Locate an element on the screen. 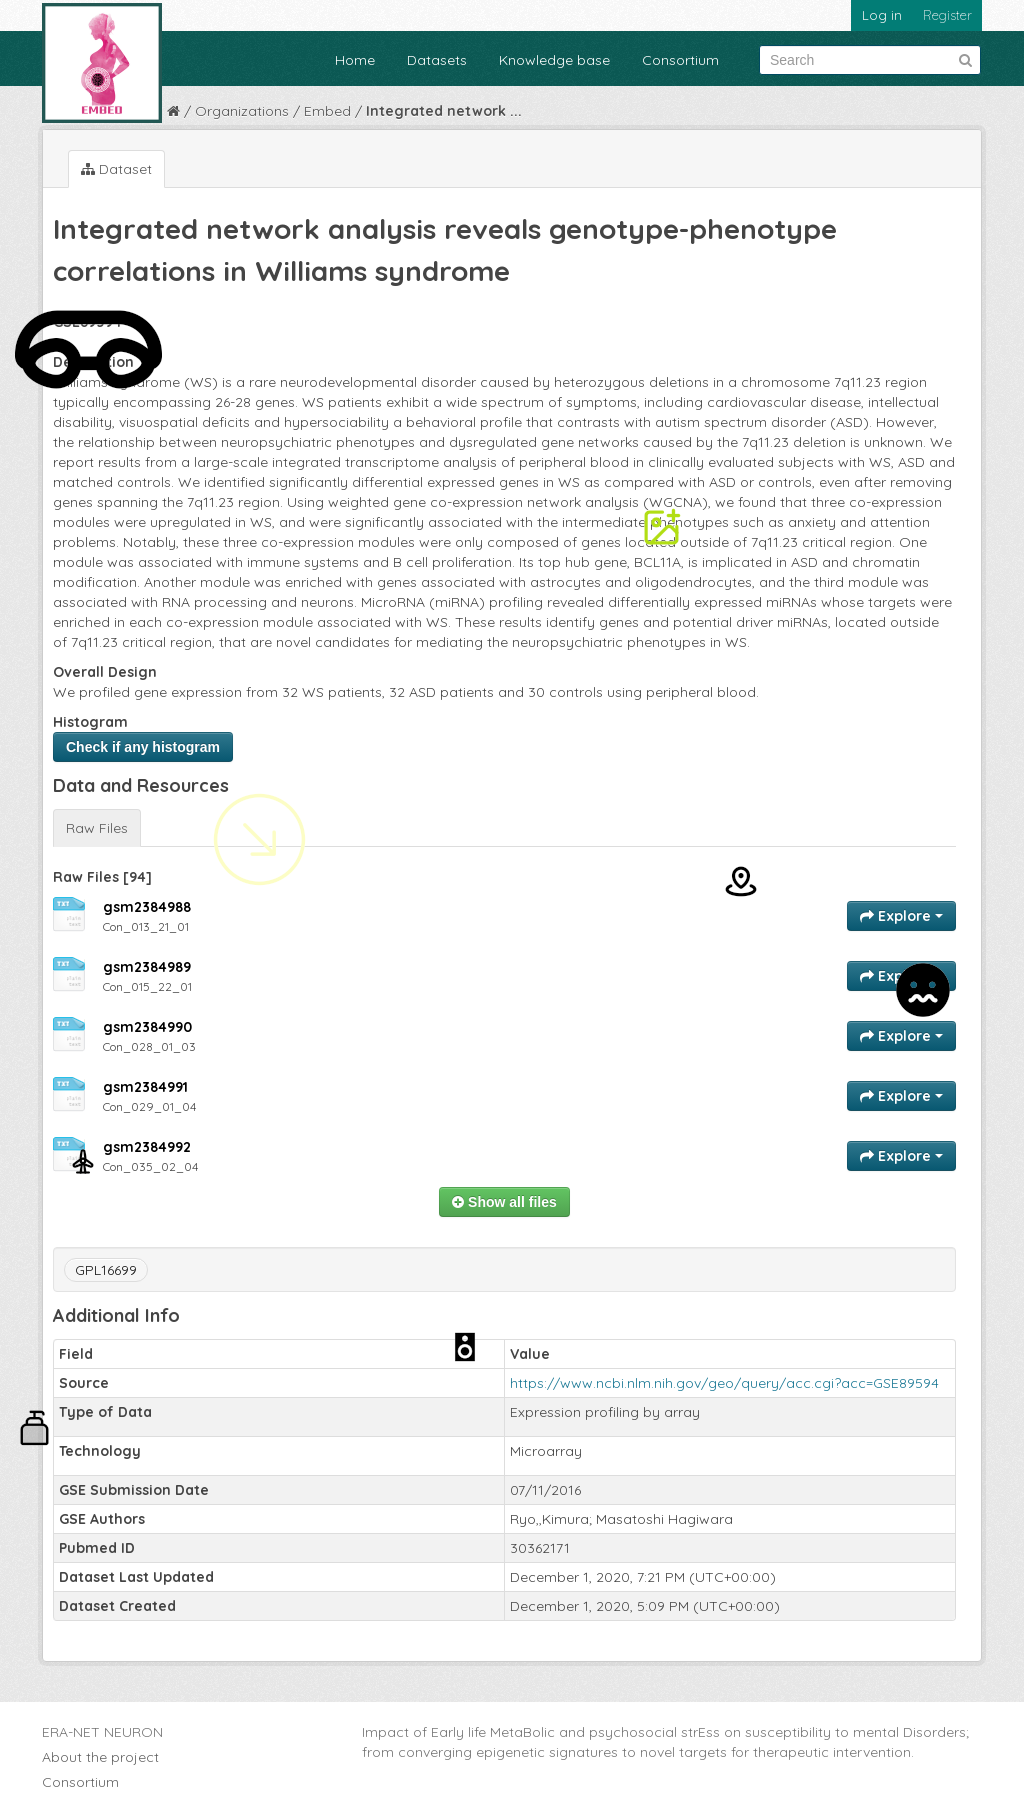 This screenshot has width=1024, height=1817. add a new image or photo is located at coordinates (661, 527).